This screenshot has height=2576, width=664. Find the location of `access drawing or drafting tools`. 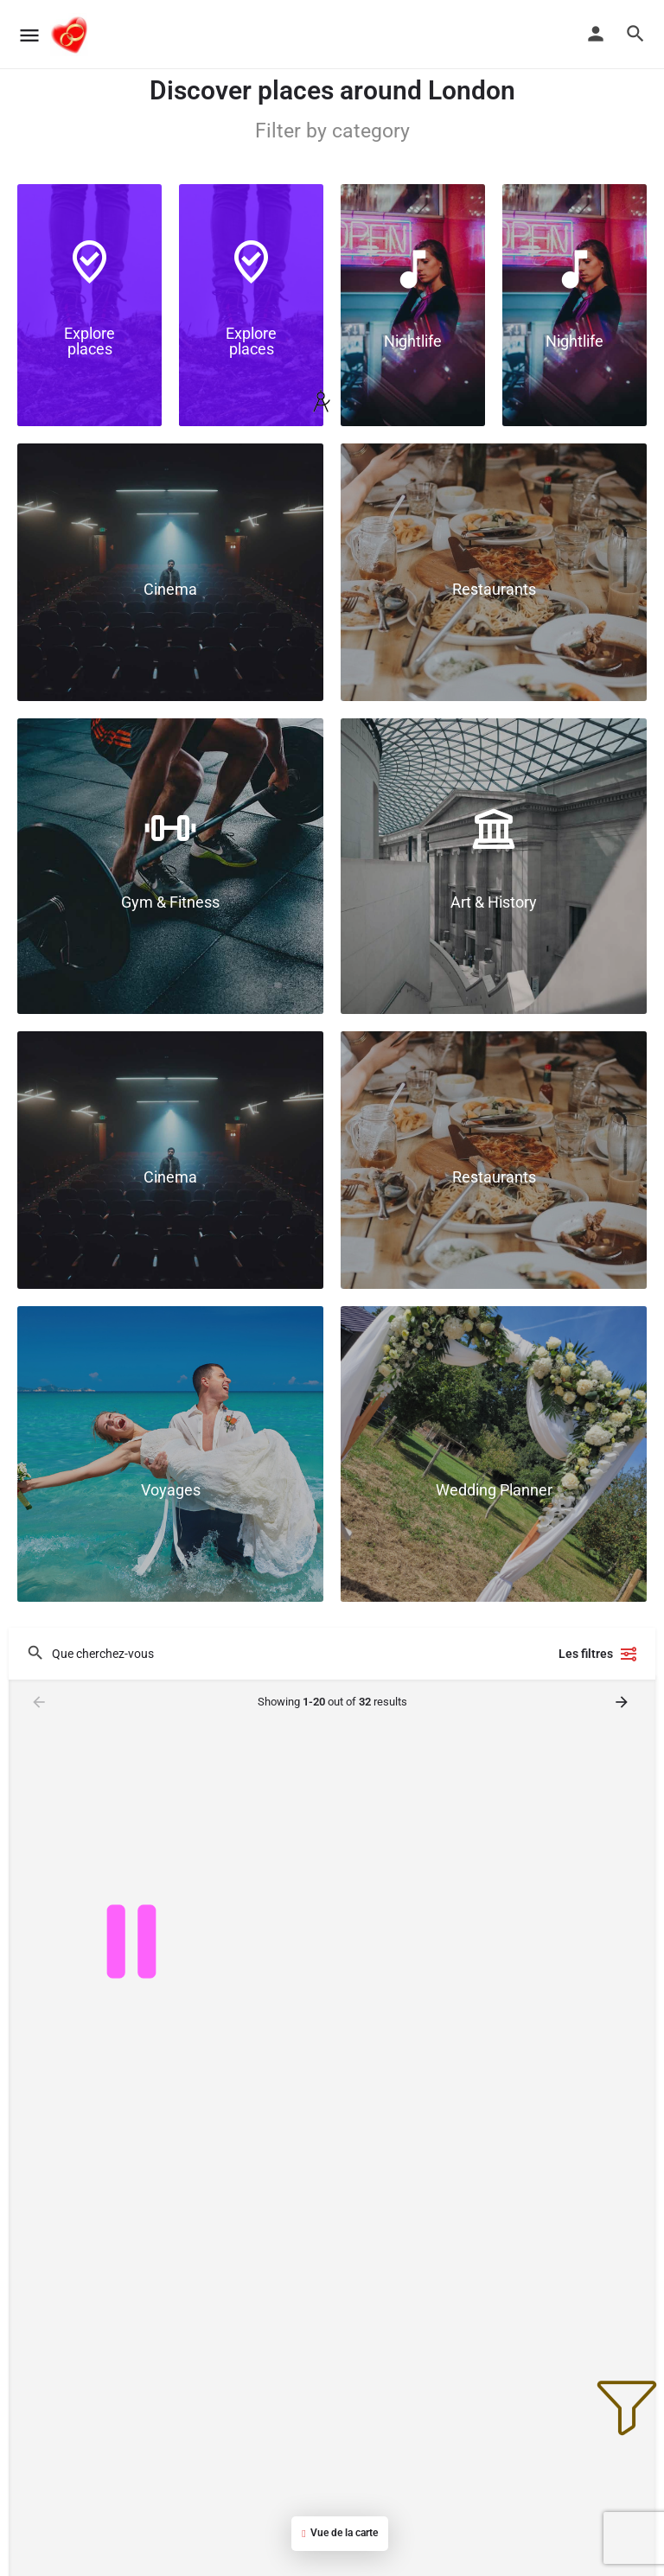

access drawing or drafting tools is located at coordinates (321, 401).